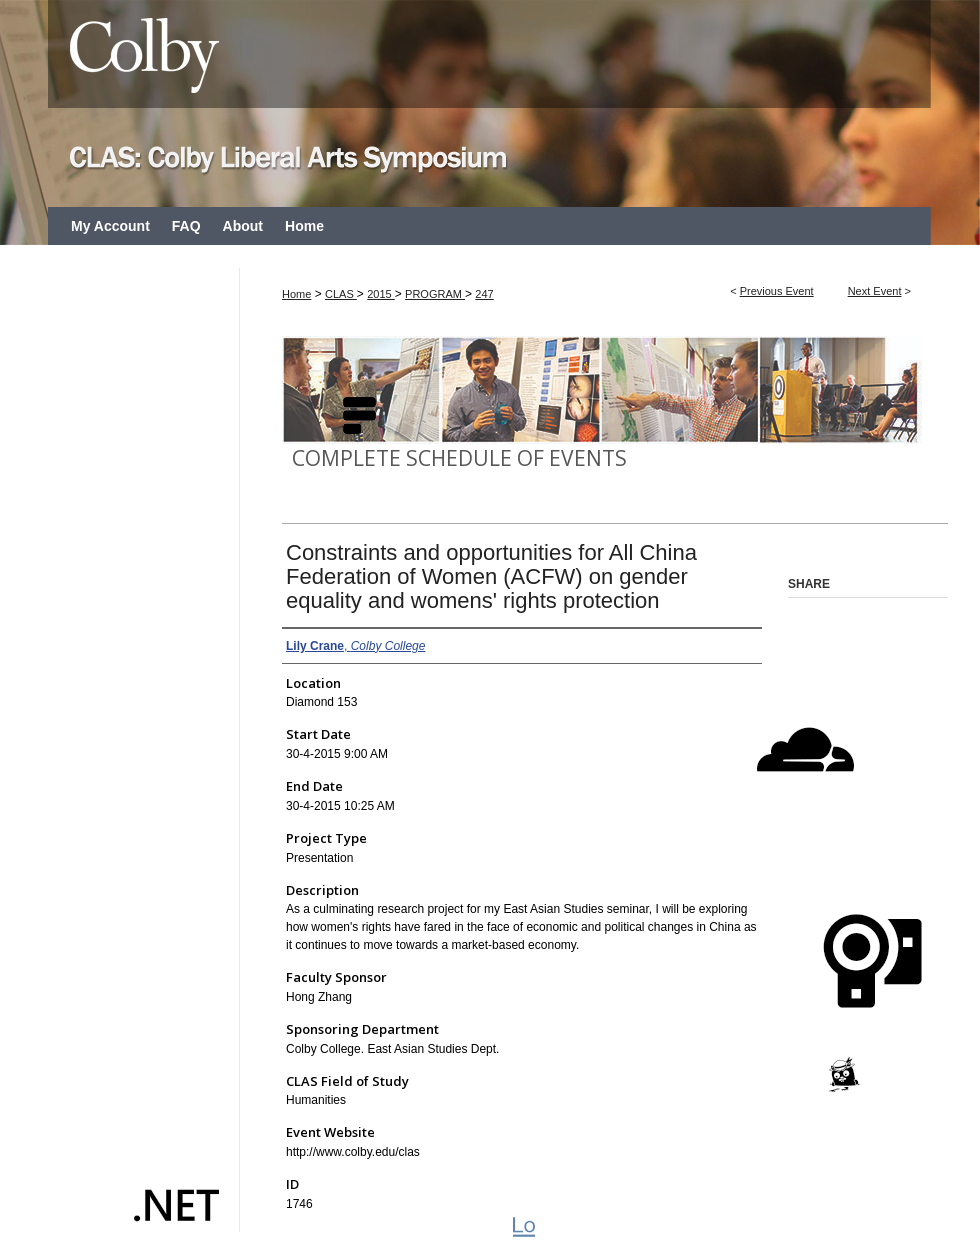 The image size is (980, 1250). Describe the element at coordinates (524, 1227) in the screenshot. I see `lodash javascript library logo` at that location.